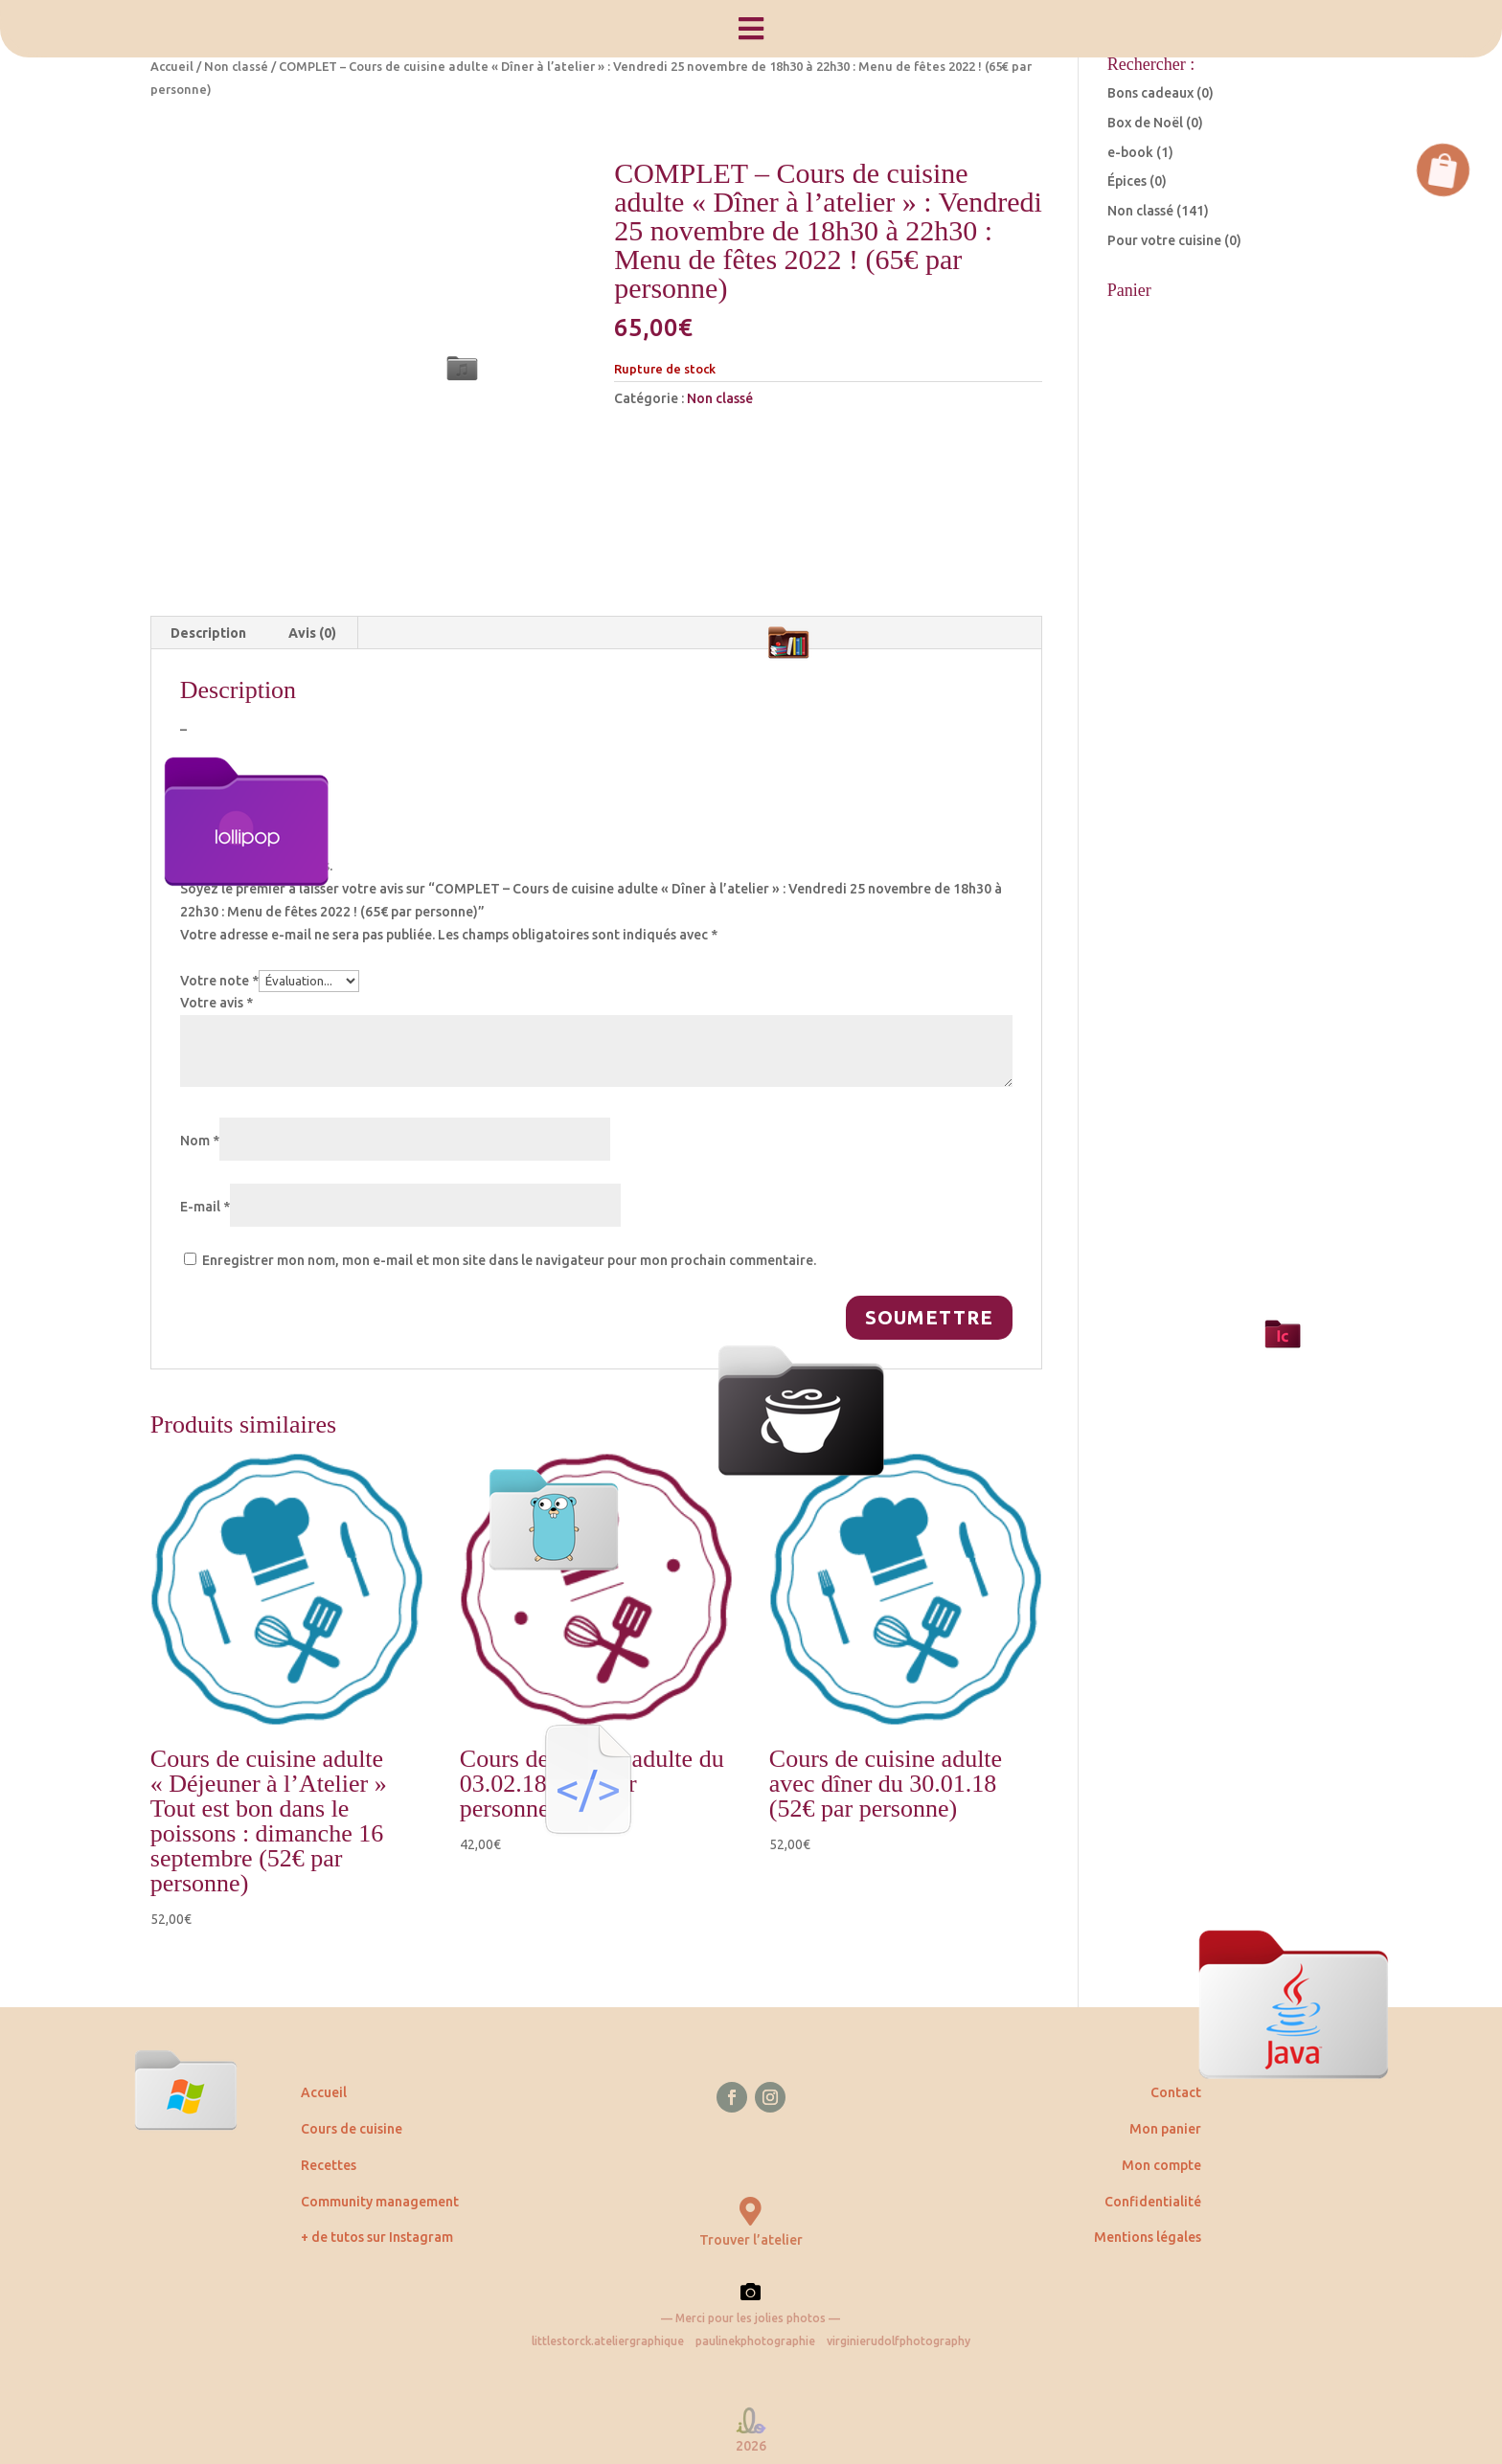 The image size is (1502, 2464). Describe the element at coordinates (553, 1523) in the screenshot. I see `open folder containing Go programming files` at that location.